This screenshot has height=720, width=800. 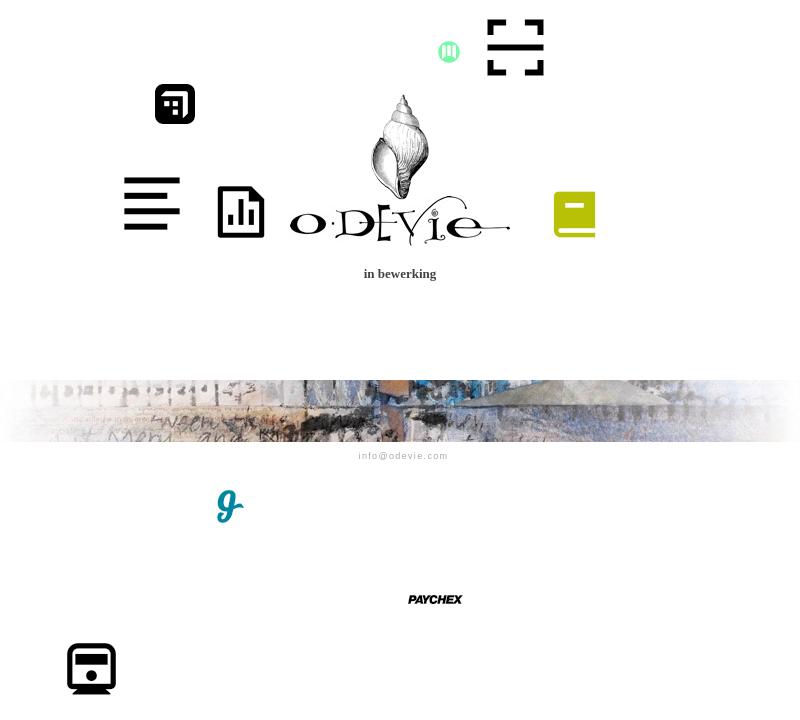 What do you see at coordinates (152, 202) in the screenshot?
I see `align text to the left` at bounding box center [152, 202].